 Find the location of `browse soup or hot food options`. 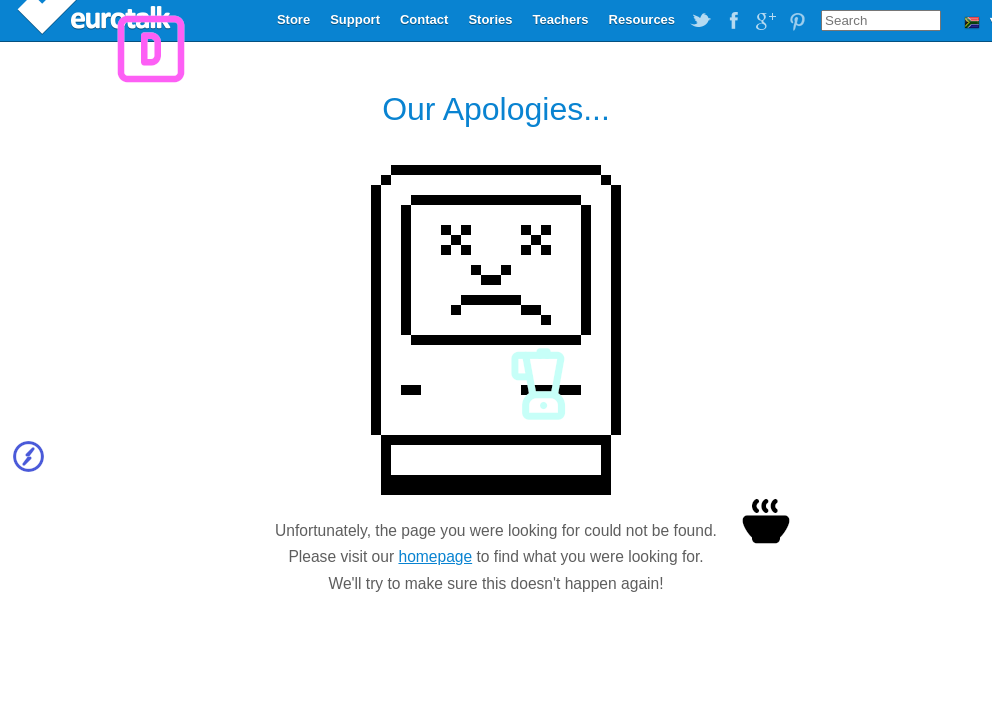

browse soup or hot food options is located at coordinates (766, 520).